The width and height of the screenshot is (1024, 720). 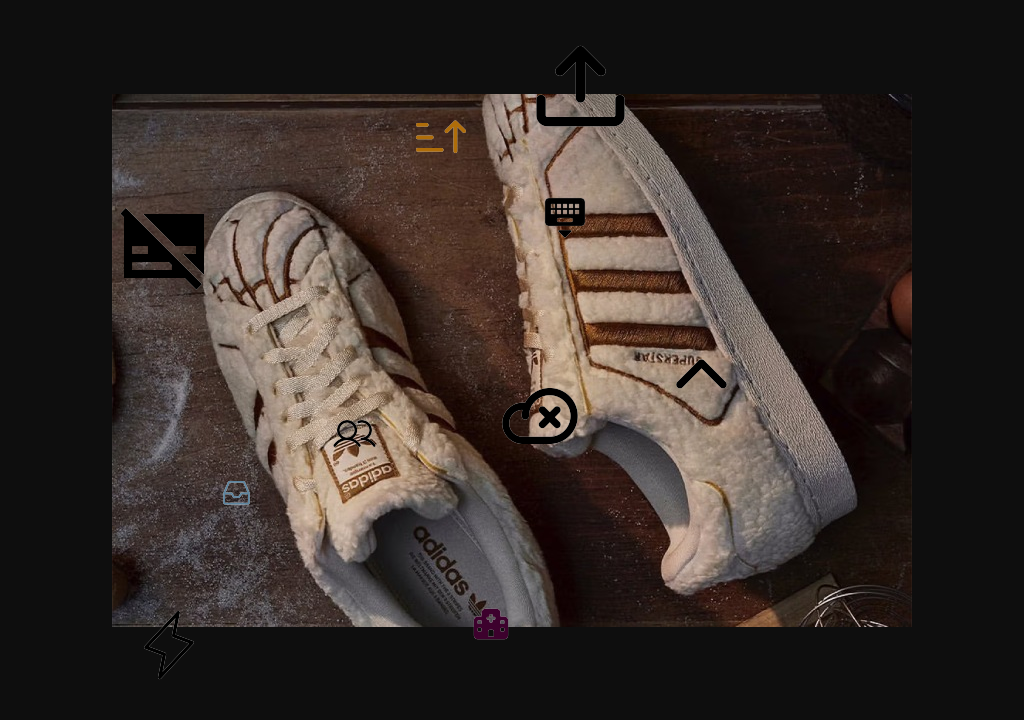 What do you see at coordinates (441, 138) in the screenshot?
I see `sort items in ascending order` at bounding box center [441, 138].